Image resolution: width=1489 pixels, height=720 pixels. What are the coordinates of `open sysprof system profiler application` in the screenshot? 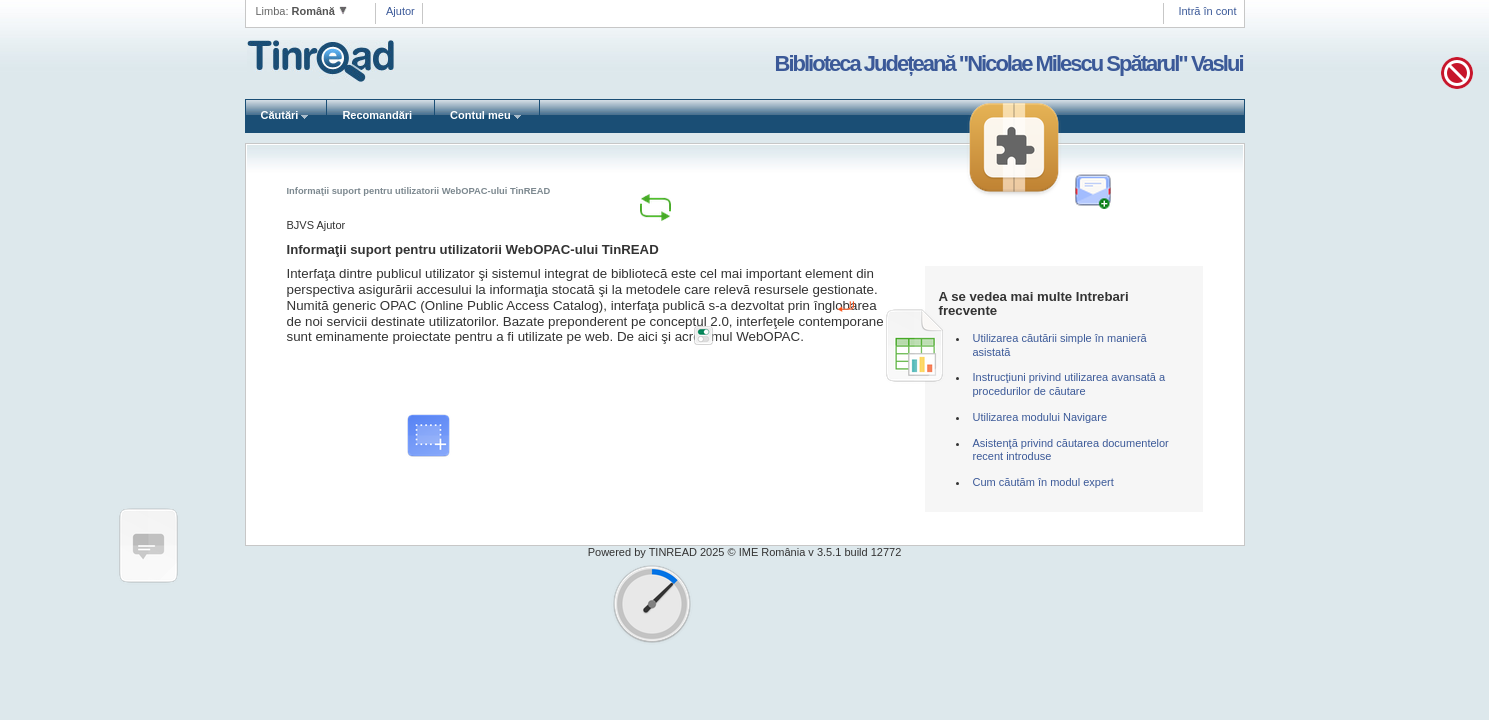 It's located at (652, 604).